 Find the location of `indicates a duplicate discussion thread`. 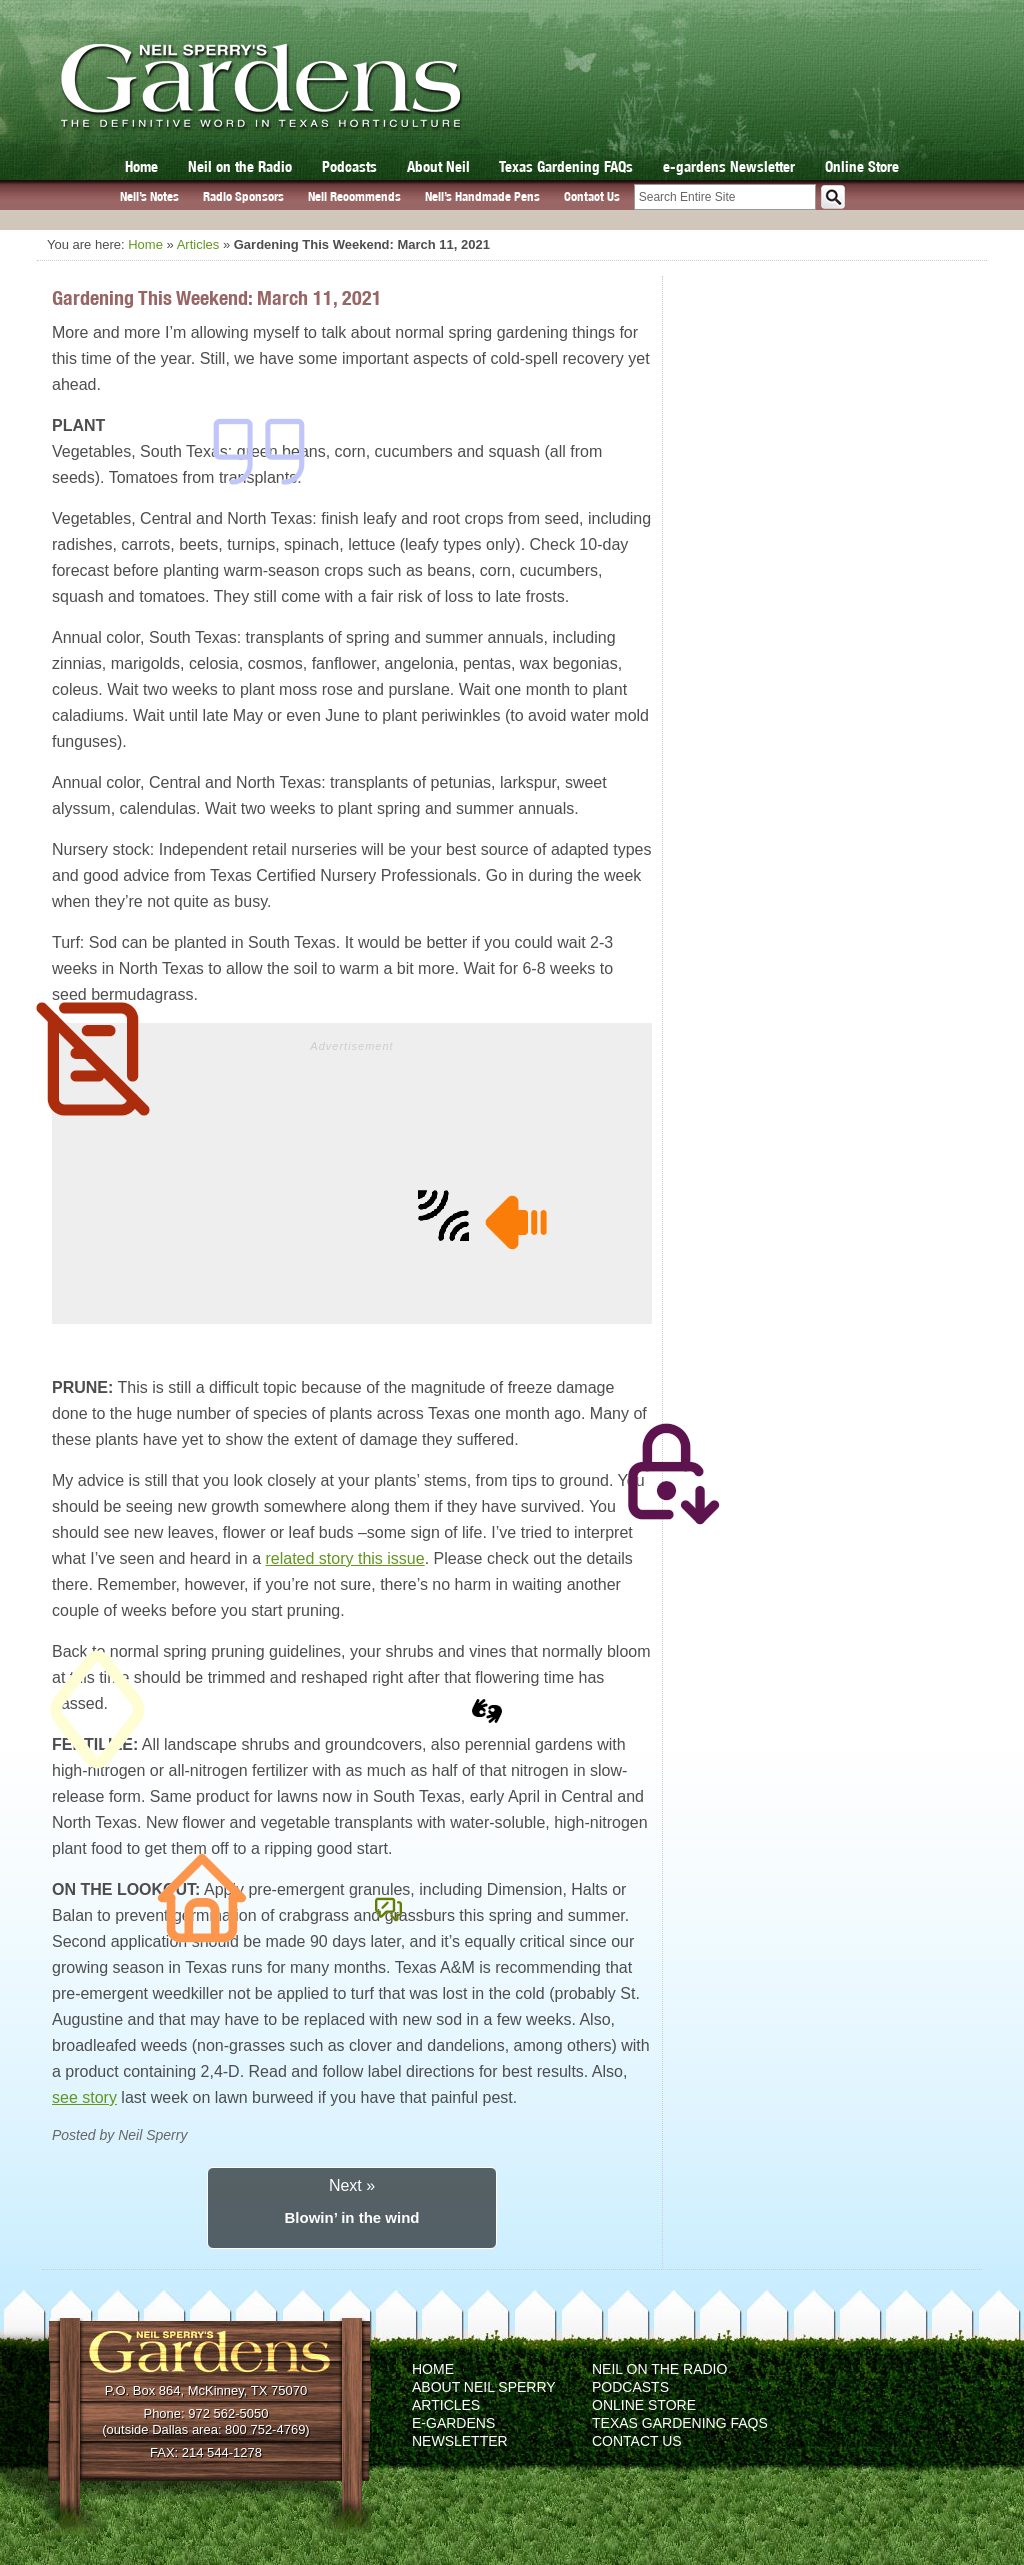

indicates a duplicate discussion thread is located at coordinates (388, 1909).